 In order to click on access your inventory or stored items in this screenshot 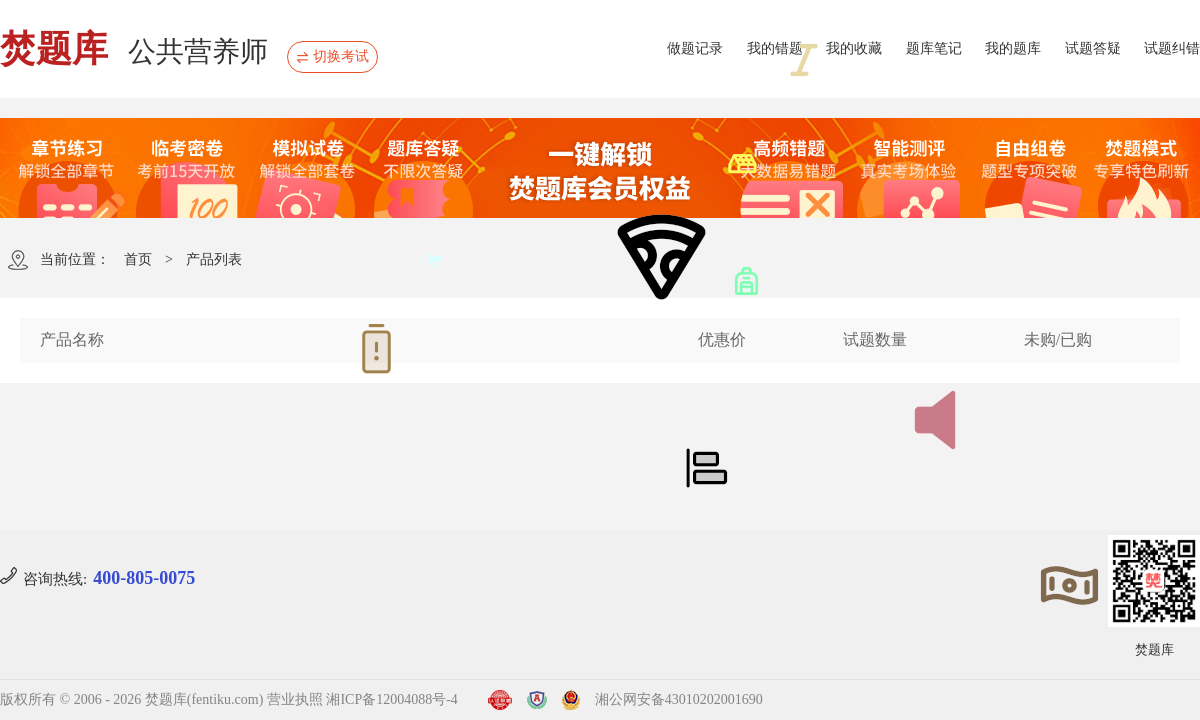, I will do `click(746, 281)`.